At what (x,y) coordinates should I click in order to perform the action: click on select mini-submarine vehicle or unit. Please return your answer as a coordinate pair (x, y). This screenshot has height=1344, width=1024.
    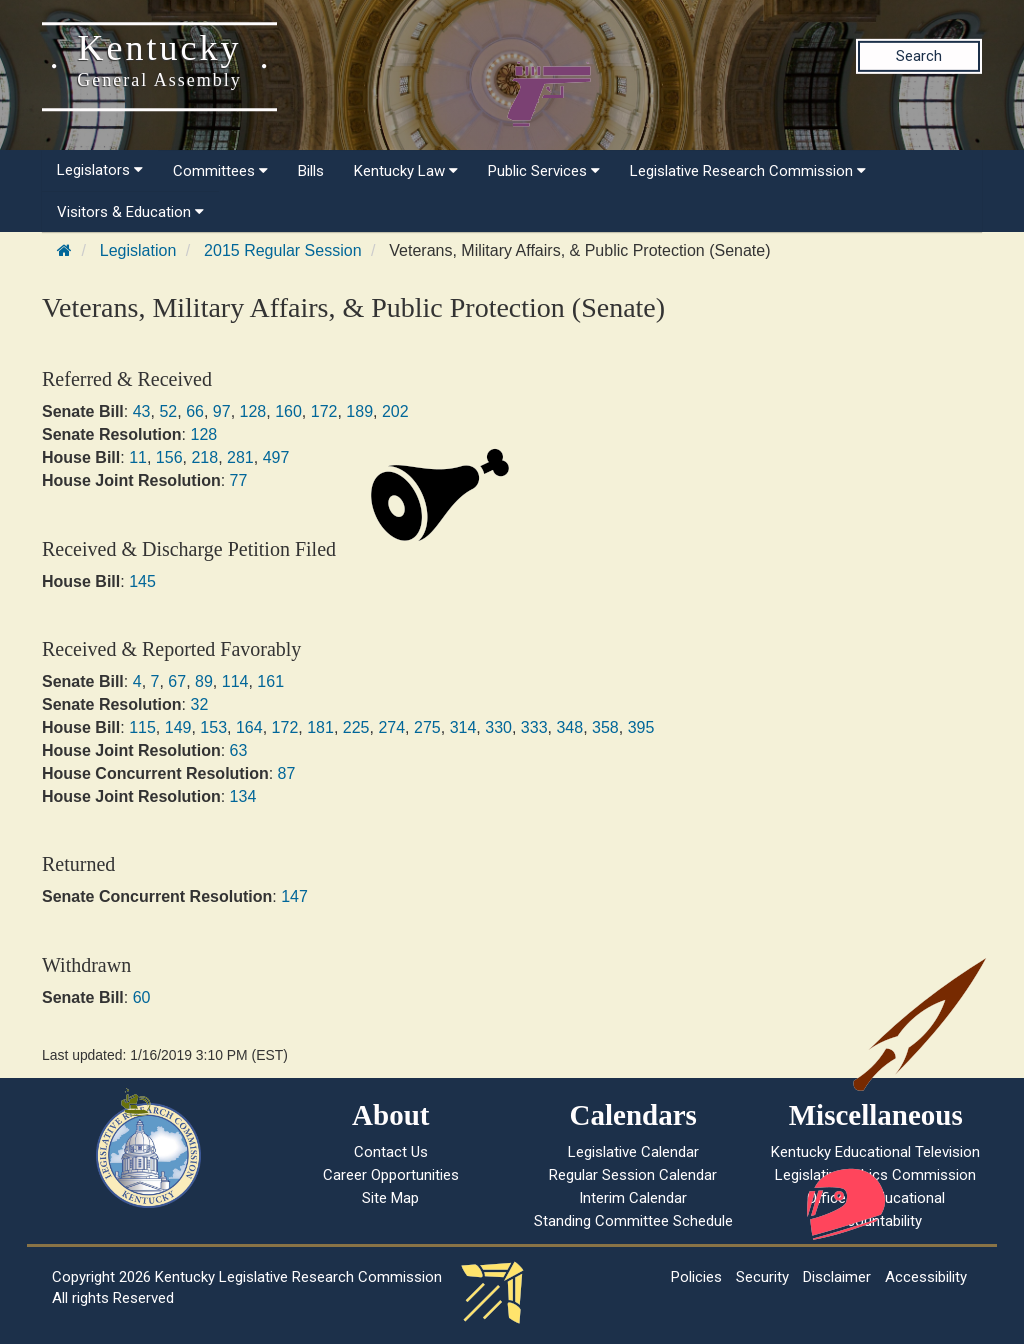
    Looking at the image, I should click on (136, 1102).